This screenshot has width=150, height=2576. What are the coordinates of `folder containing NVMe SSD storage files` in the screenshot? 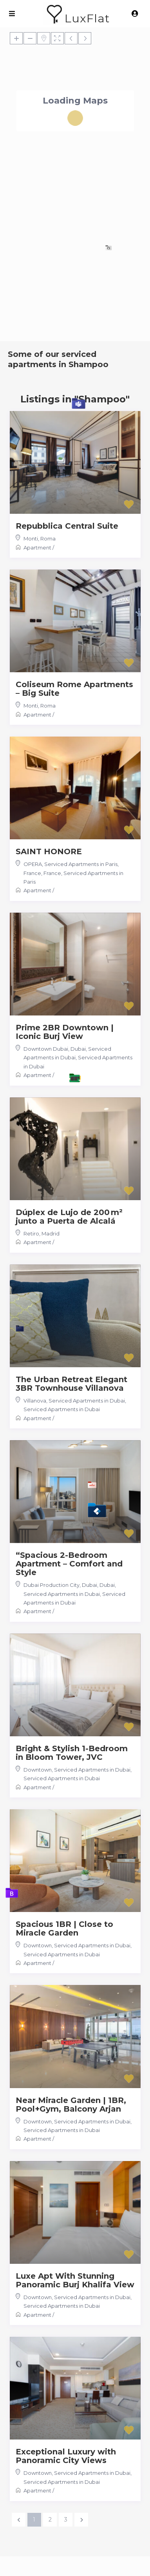 It's located at (75, 1078).